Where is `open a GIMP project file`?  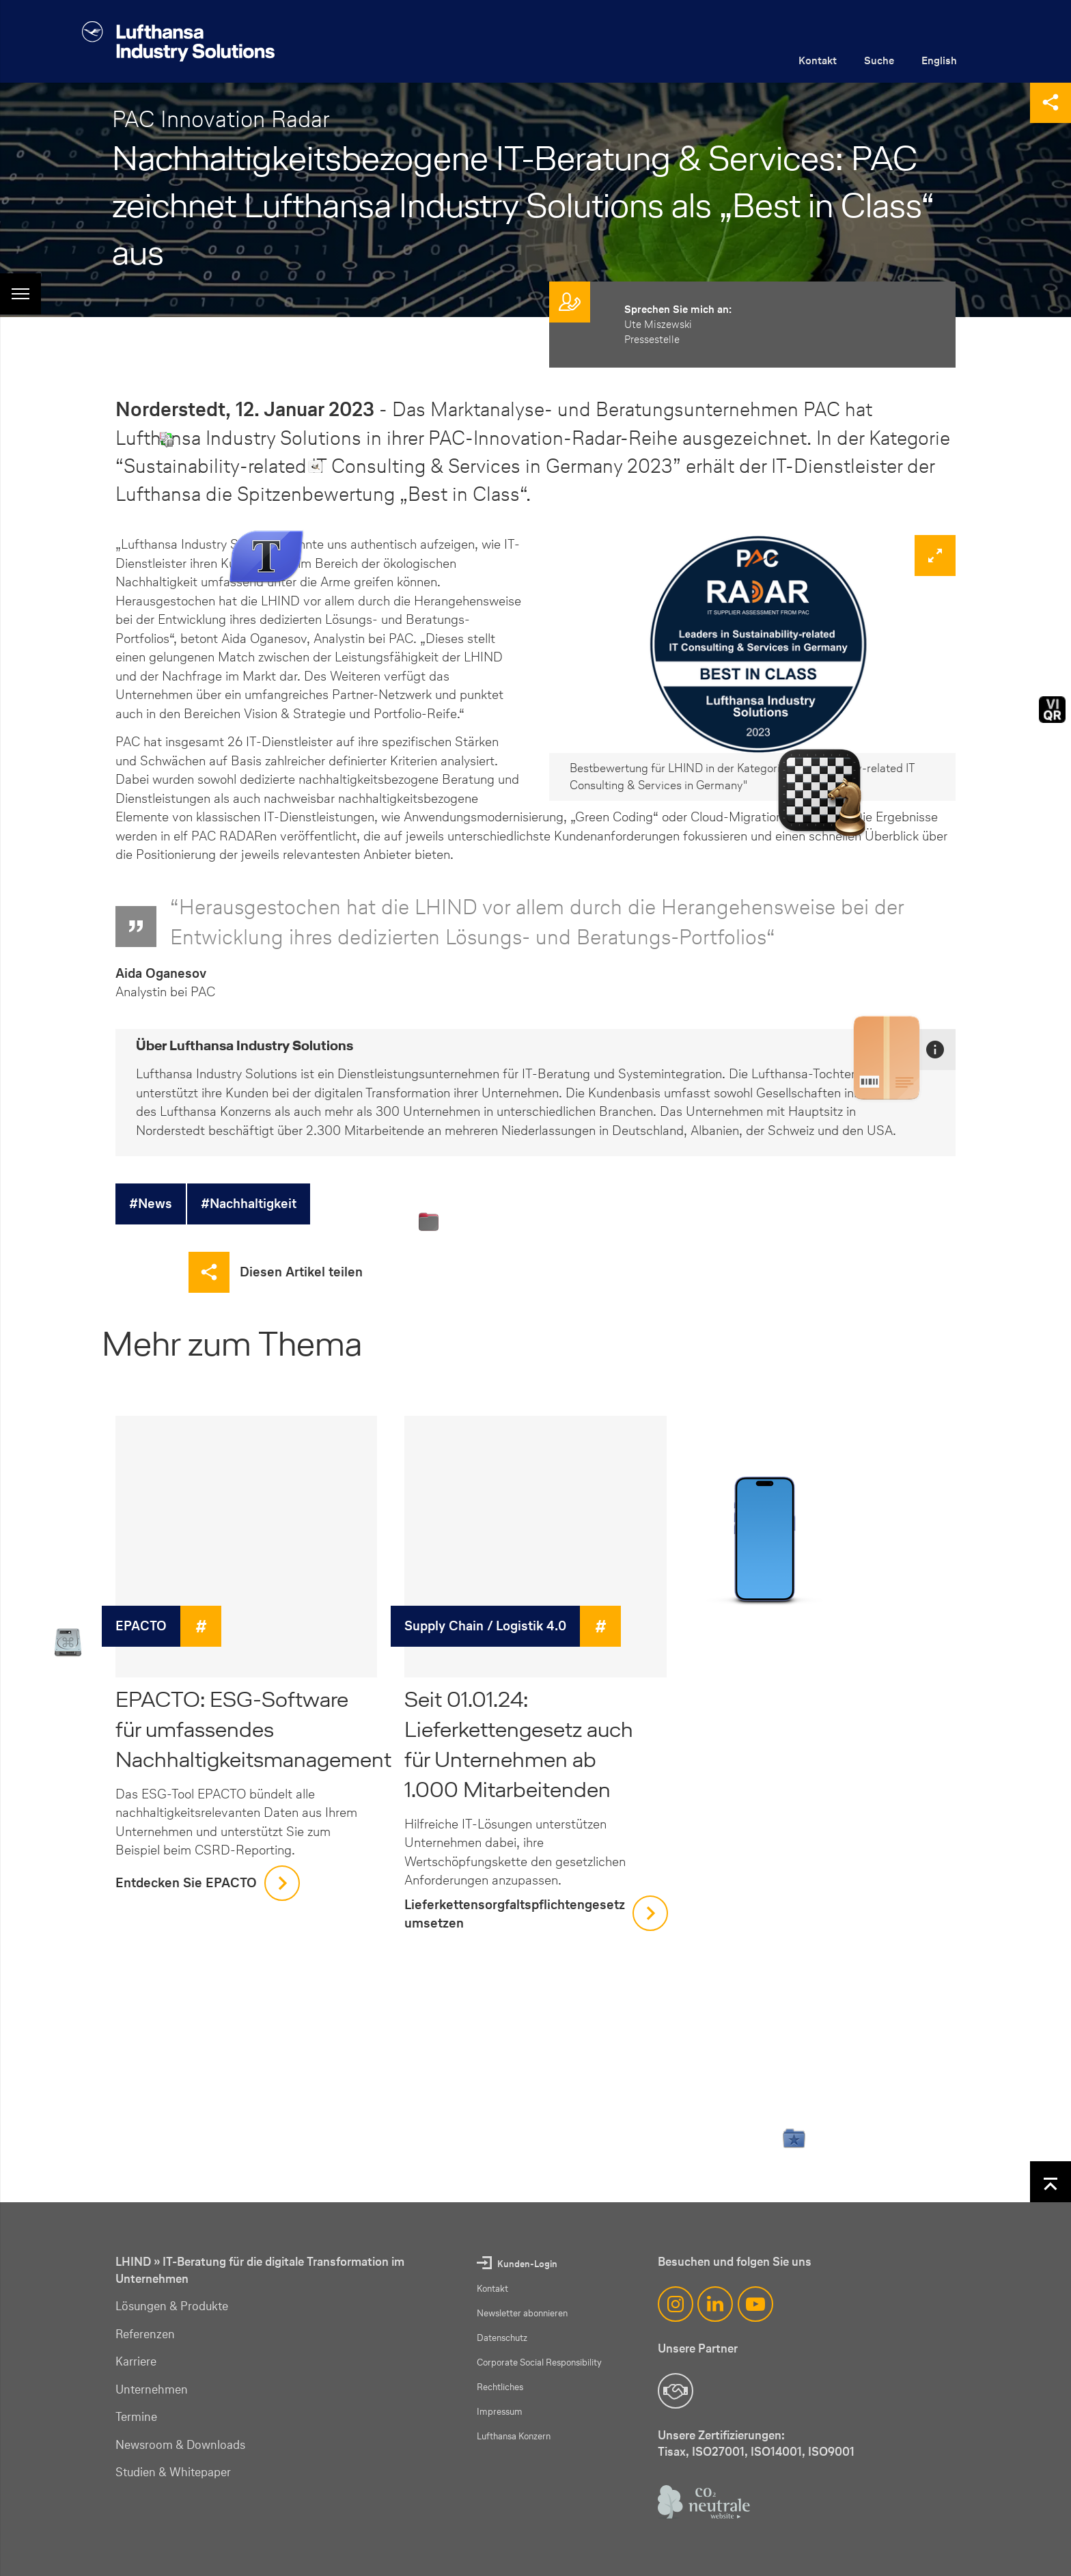 open a GIMP project file is located at coordinates (315, 466).